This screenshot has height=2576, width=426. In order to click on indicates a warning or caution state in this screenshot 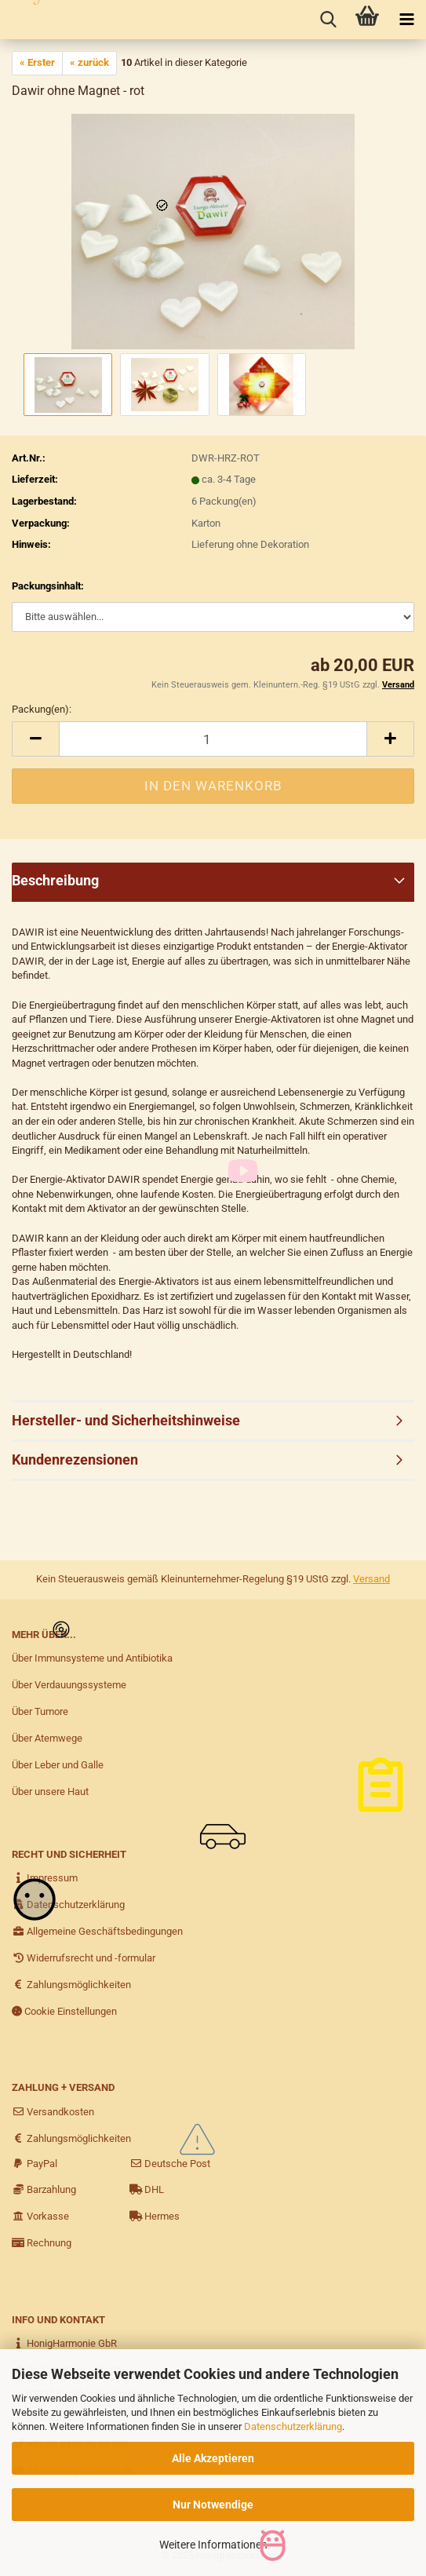, I will do `click(197, 2140)`.